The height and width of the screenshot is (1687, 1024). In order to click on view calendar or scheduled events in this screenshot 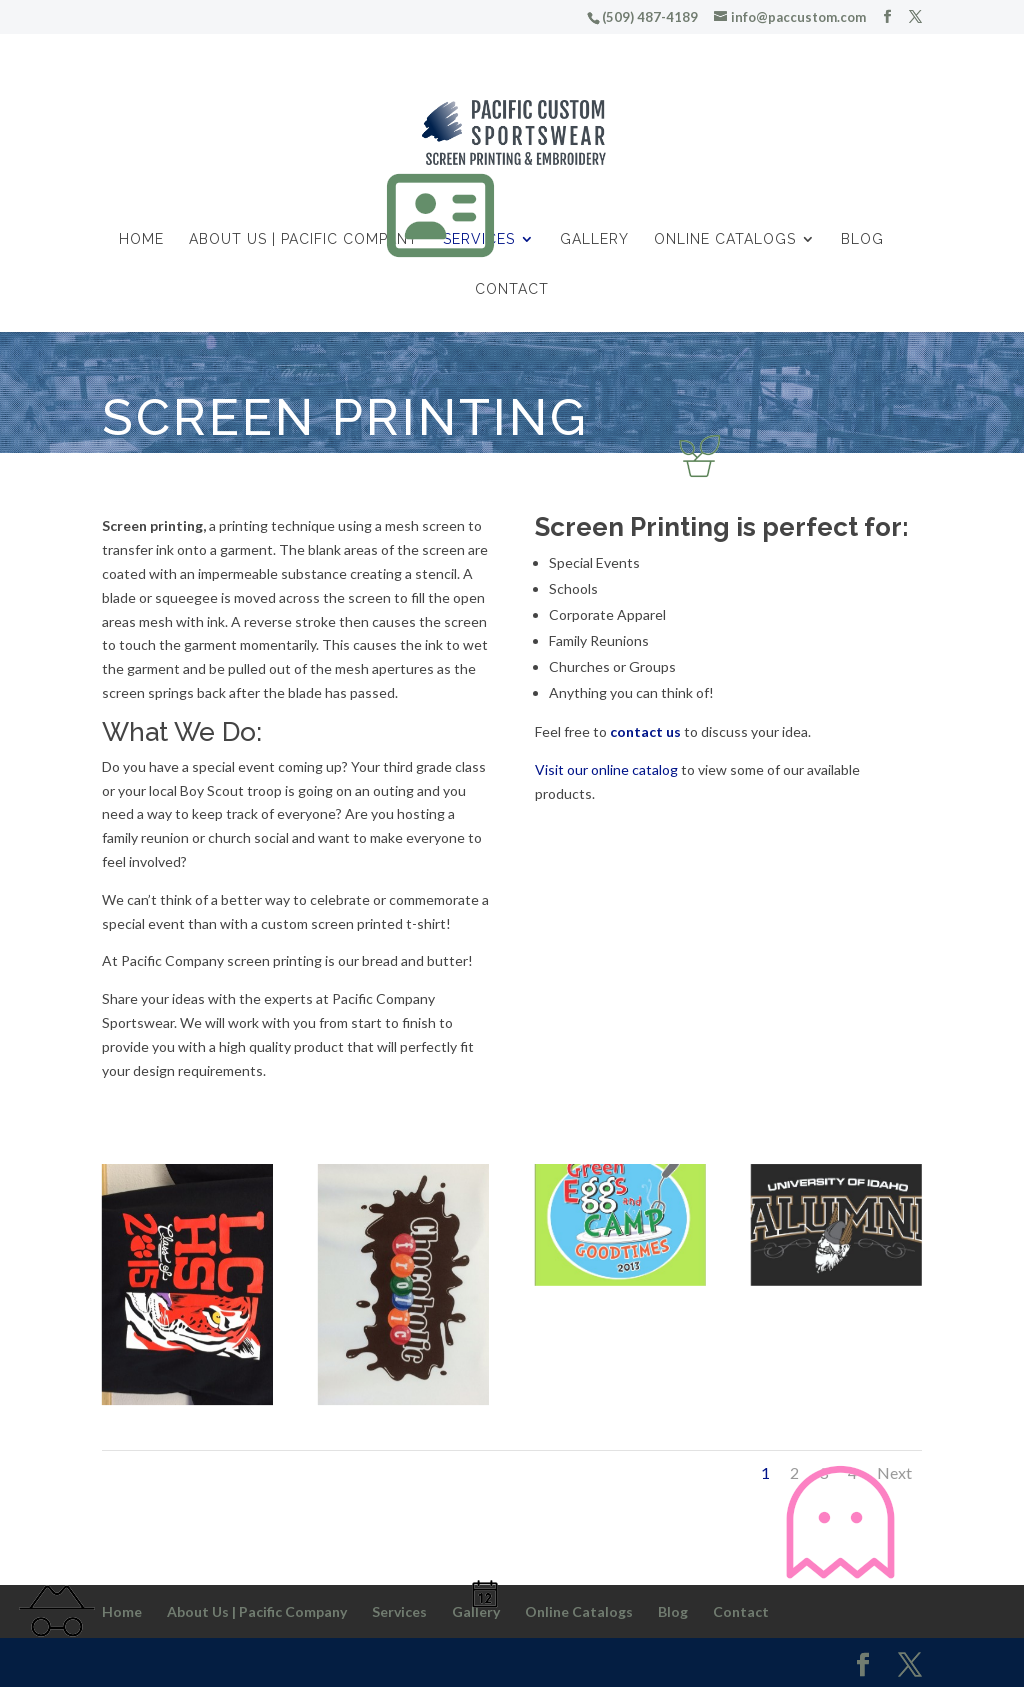, I will do `click(485, 1595)`.